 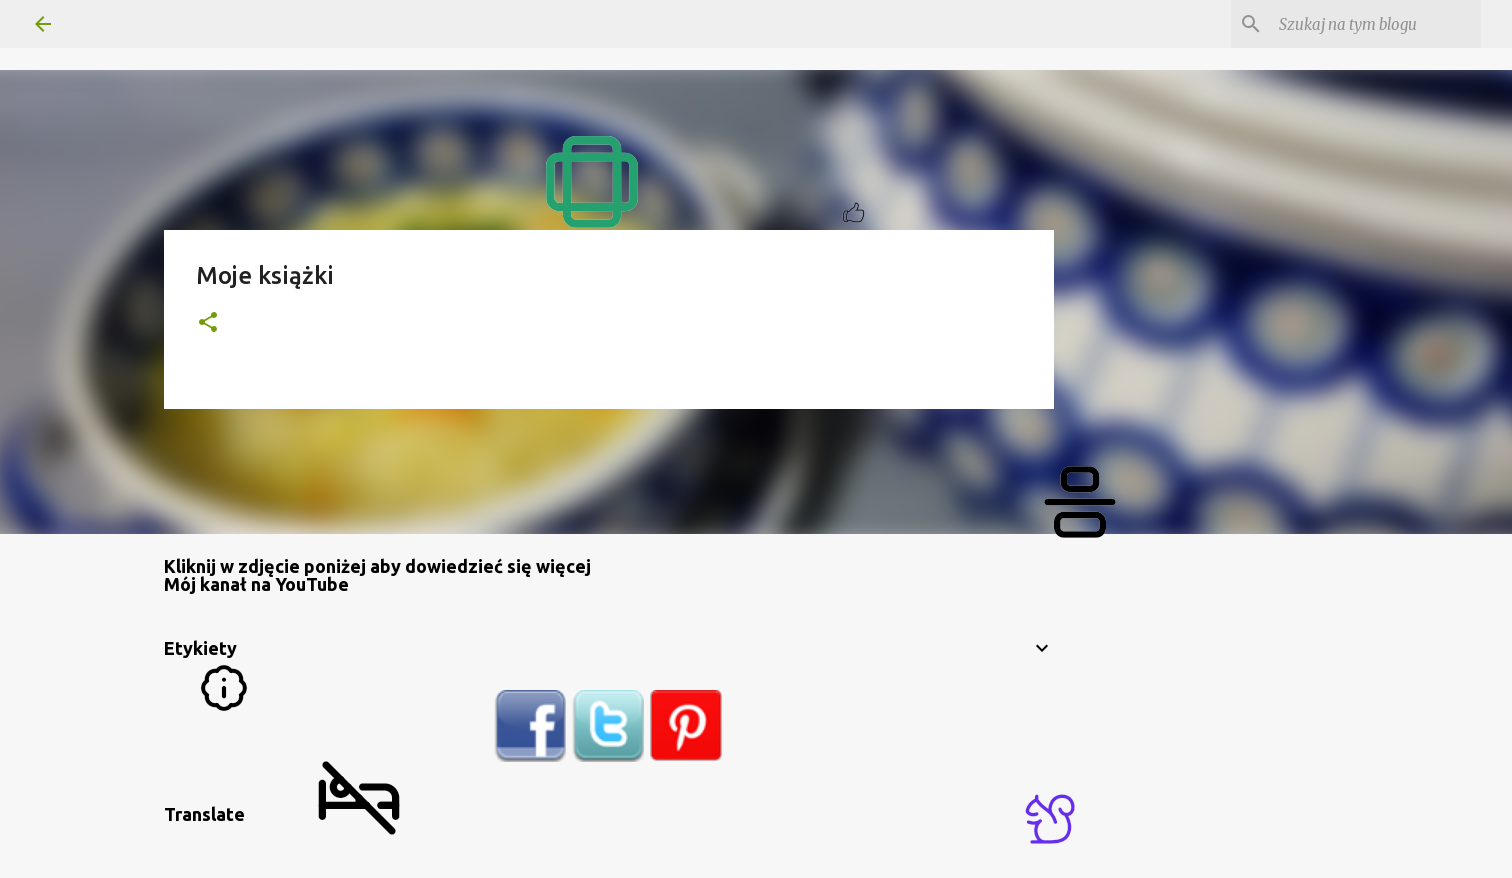 What do you see at coordinates (853, 213) in the screenshot?
I see `like or upvote content` at bounding box center [853, 213].